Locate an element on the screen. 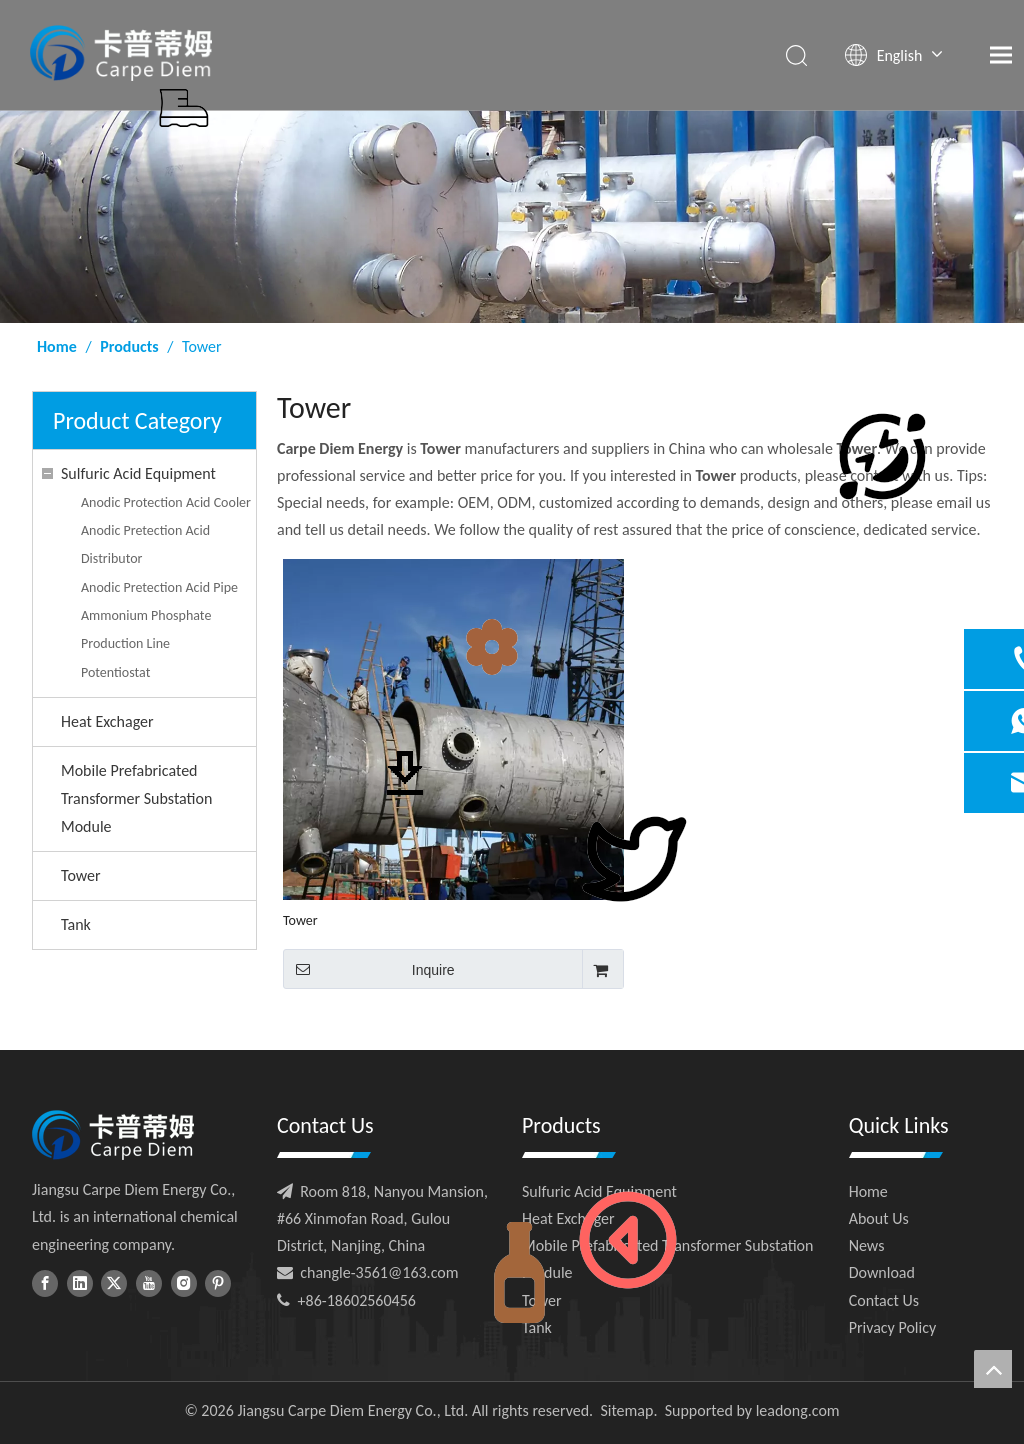 This screenshot has width=1024, height=1444. download a file or content is located at coordinates (405, 774).